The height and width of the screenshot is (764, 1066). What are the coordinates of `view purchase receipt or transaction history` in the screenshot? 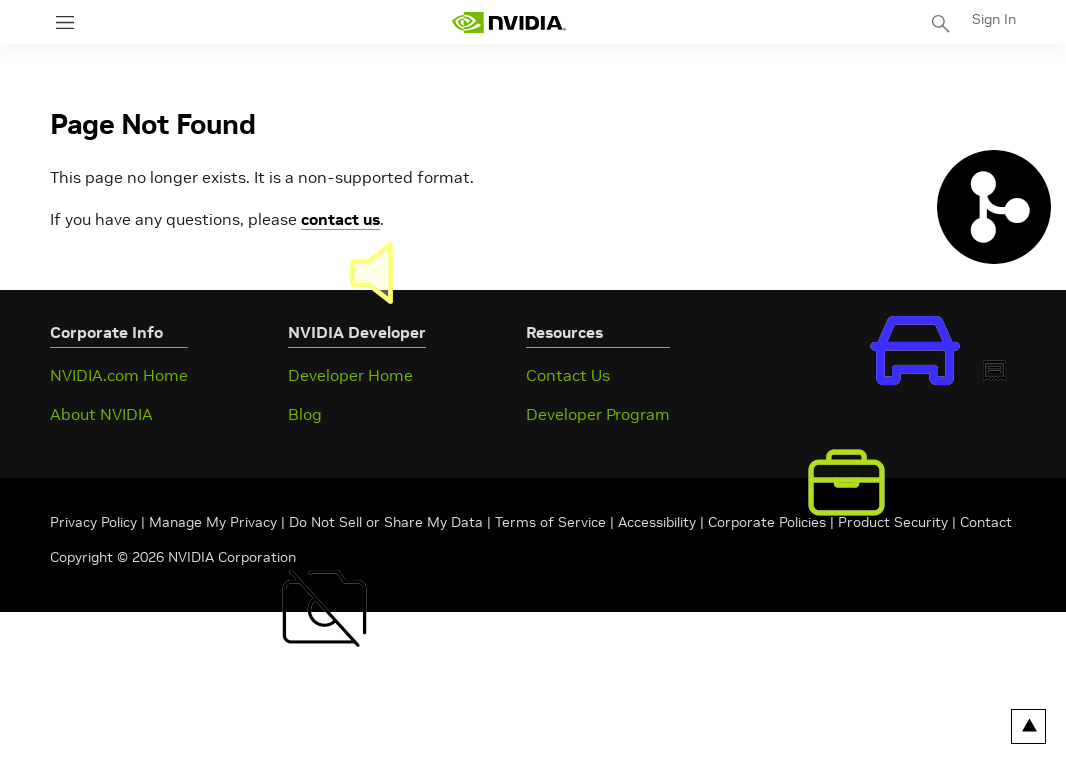 It's located at (994, 370).